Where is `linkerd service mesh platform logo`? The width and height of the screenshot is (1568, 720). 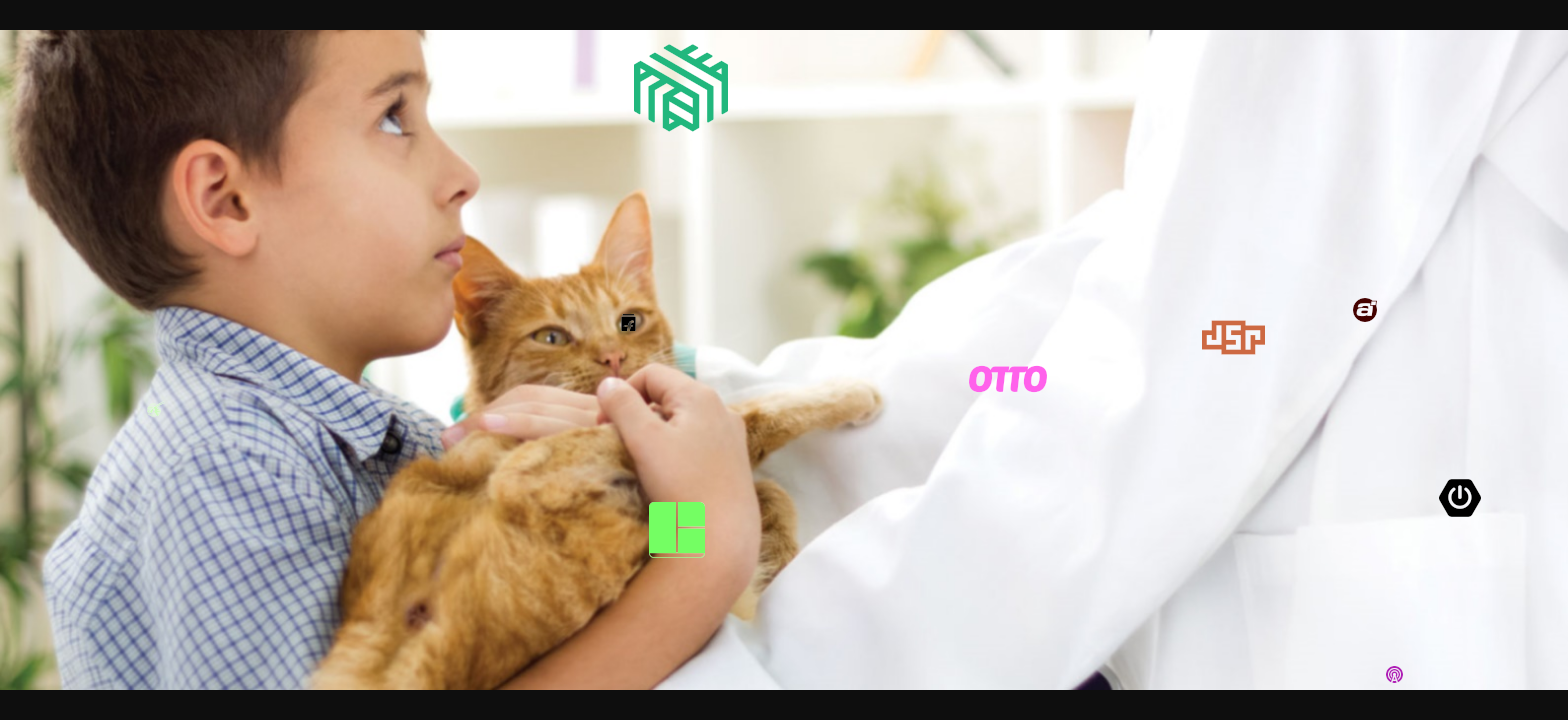 linkerd service mesh platform logo is located at coordinates (681, 88).